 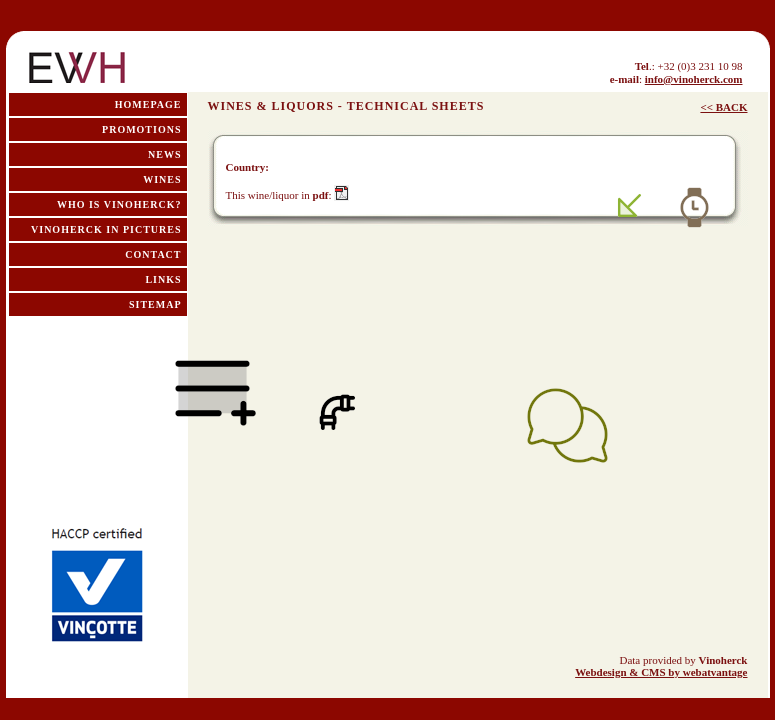 I want to click on add a new item to the list, so click(x=212, y=388).